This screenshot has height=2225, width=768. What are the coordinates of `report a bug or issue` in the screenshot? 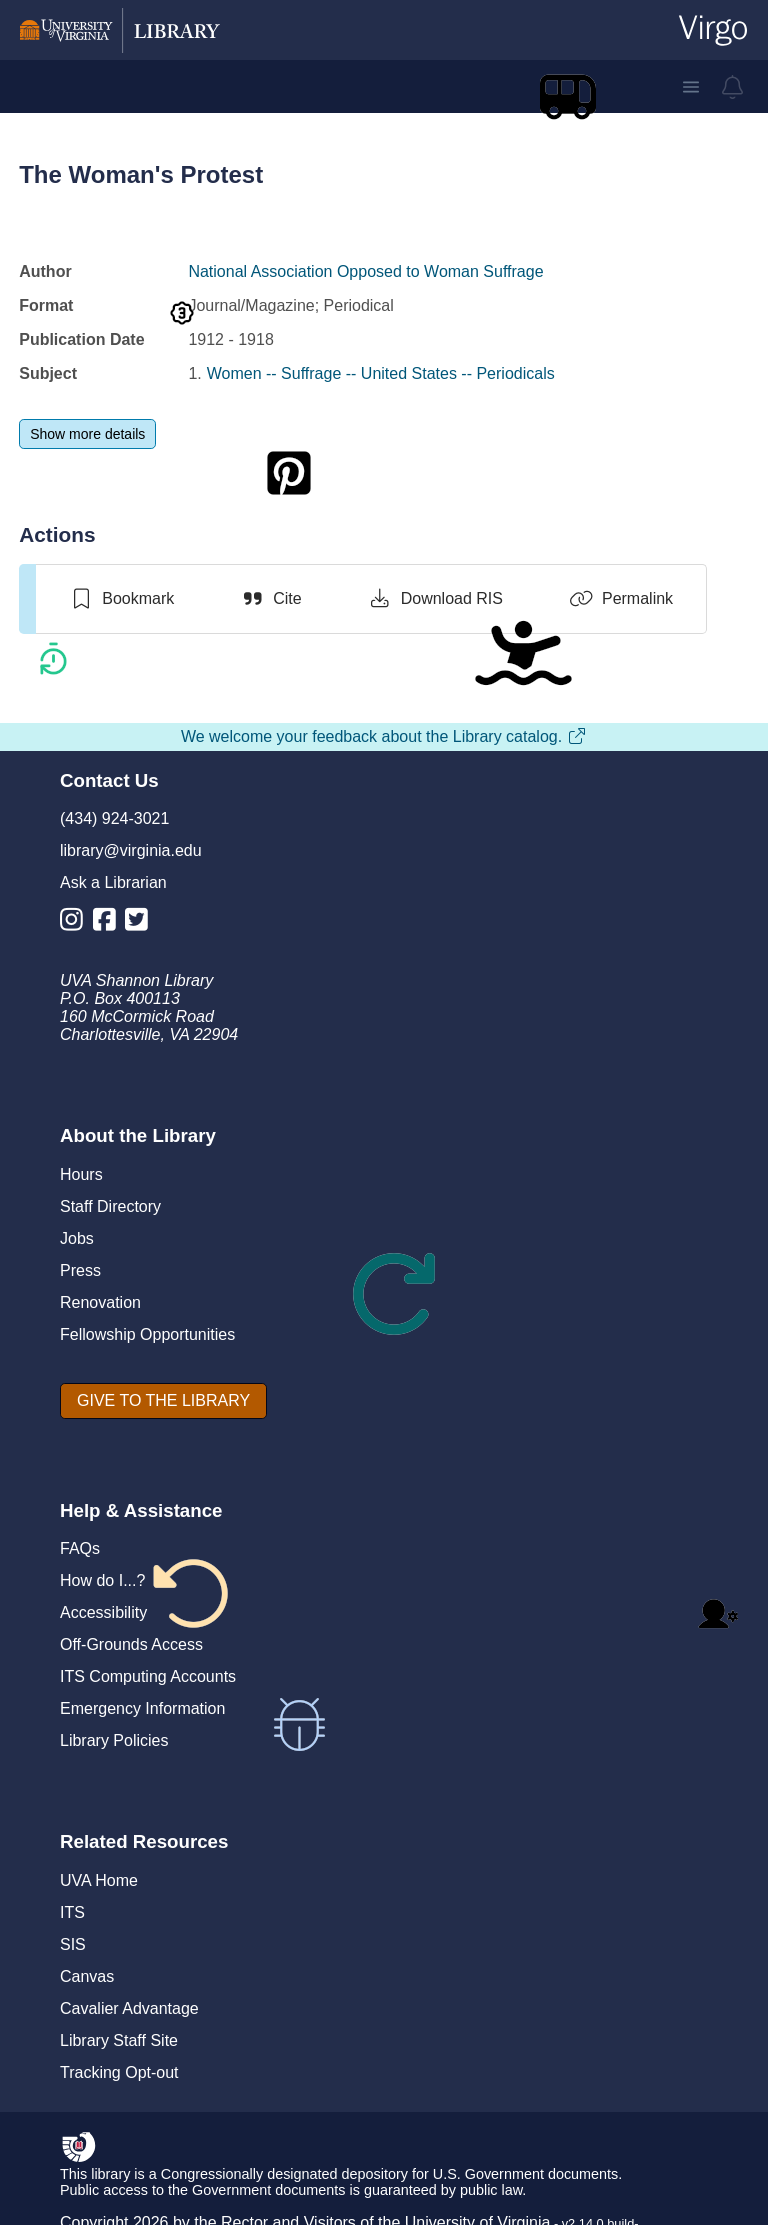 It's located at (299, 1723).